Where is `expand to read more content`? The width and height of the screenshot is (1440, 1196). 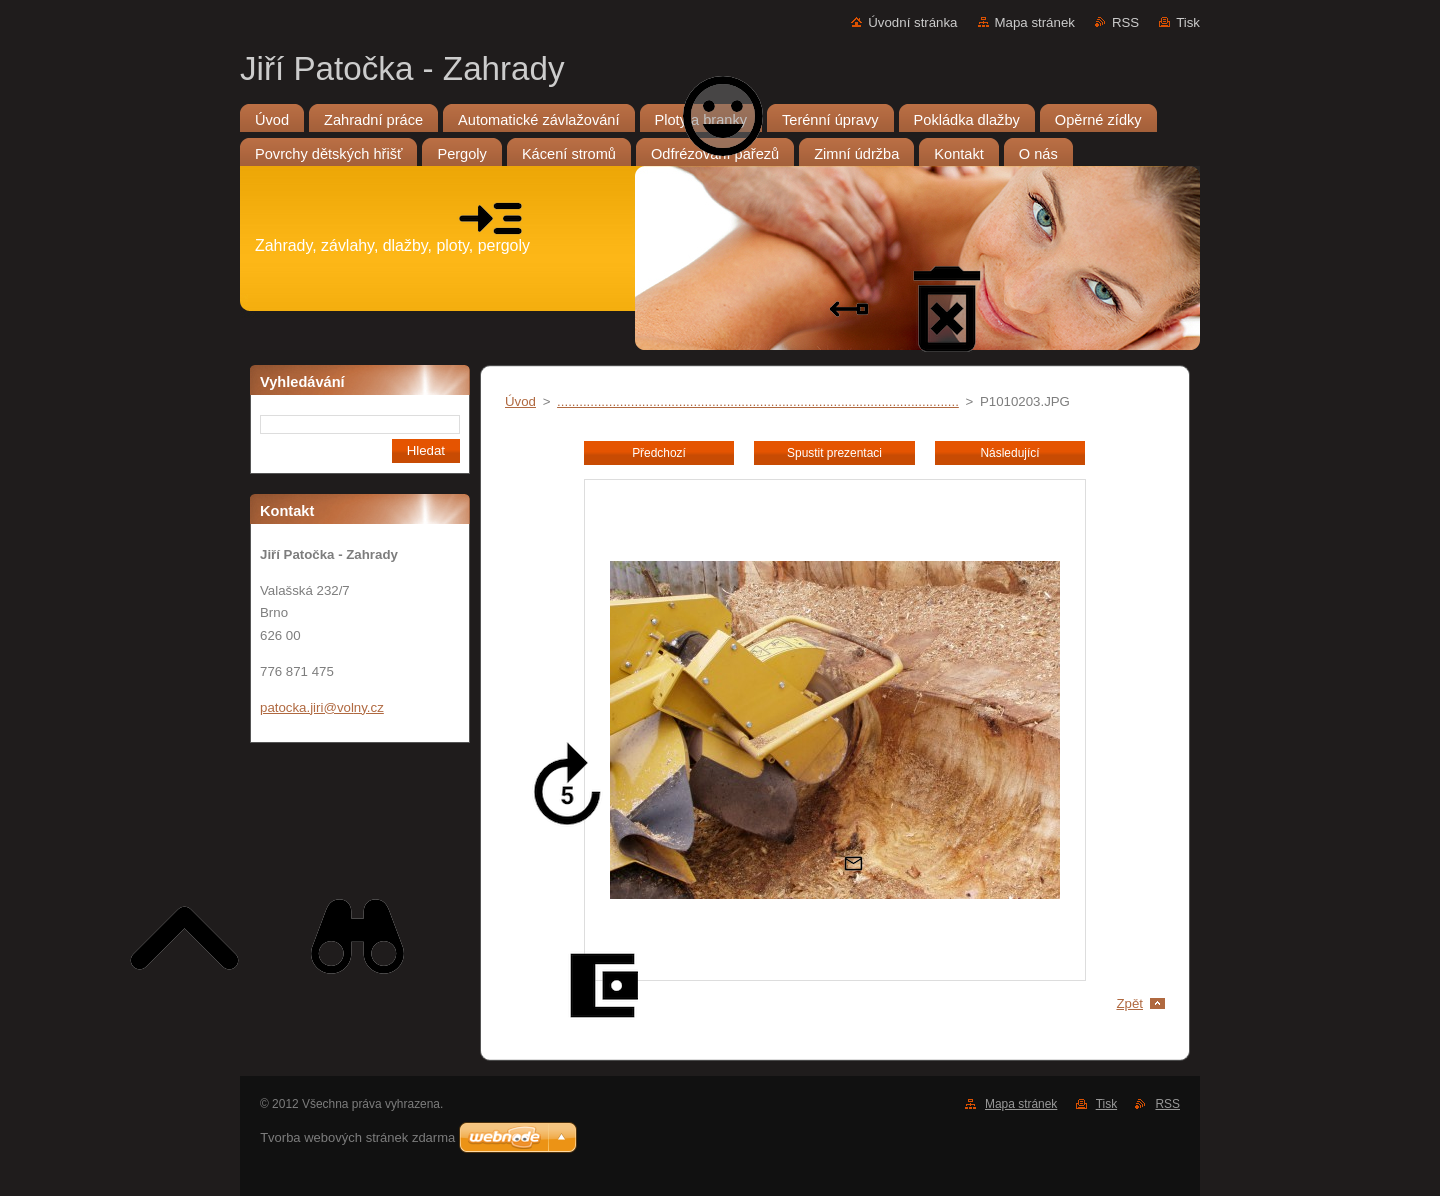
expand to read more content is located at coordinates (490, 218).